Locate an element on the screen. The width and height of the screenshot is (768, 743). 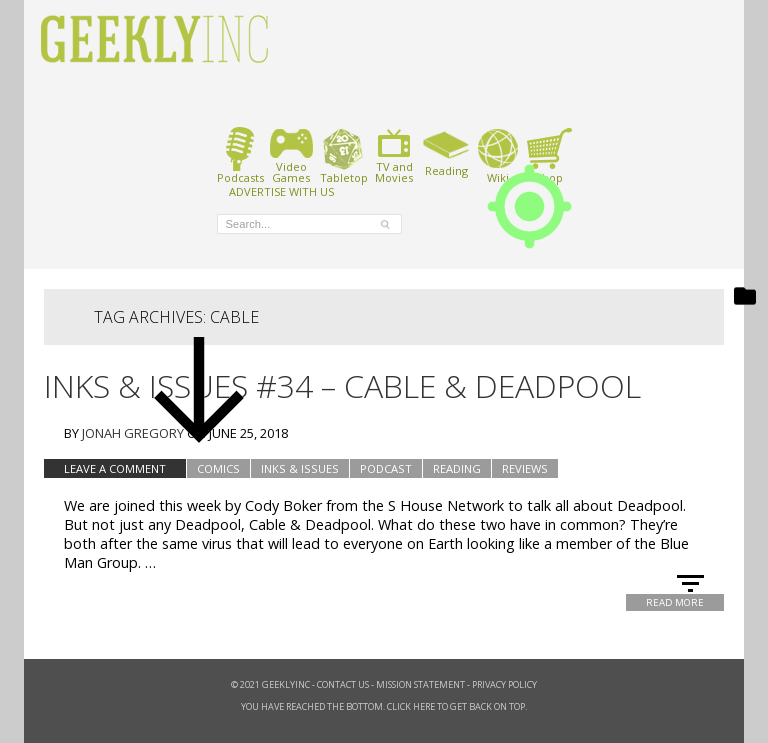
filter or sort list items is located at coordinates (690, 583).